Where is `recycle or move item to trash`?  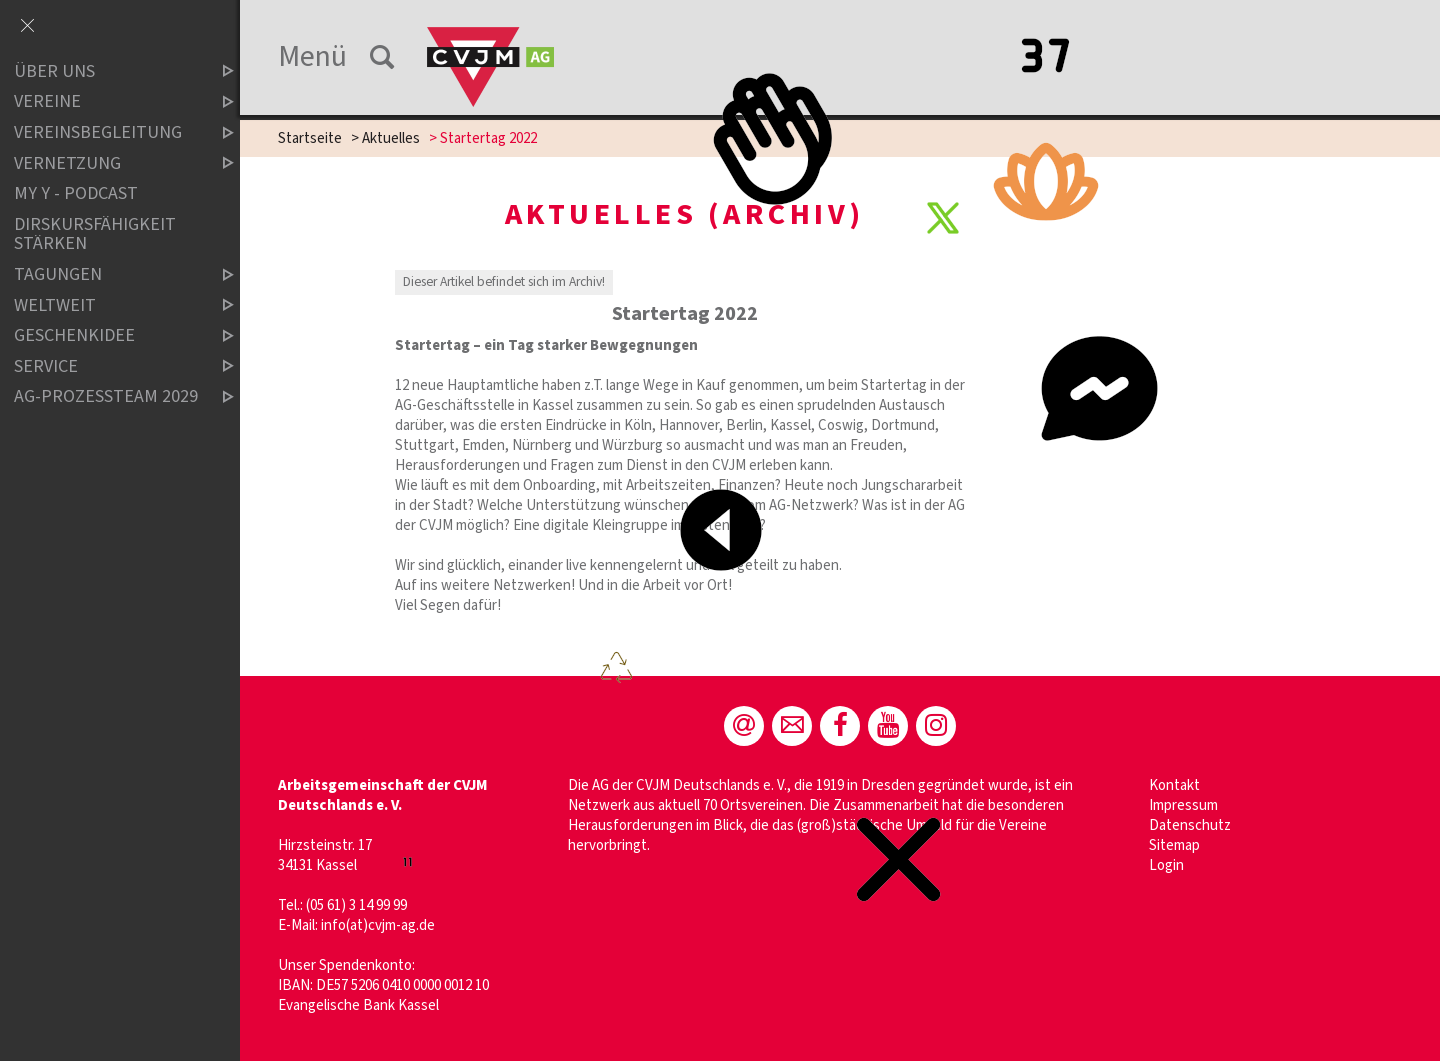
recycle or move item to trash is located at coordinates (616, 667).